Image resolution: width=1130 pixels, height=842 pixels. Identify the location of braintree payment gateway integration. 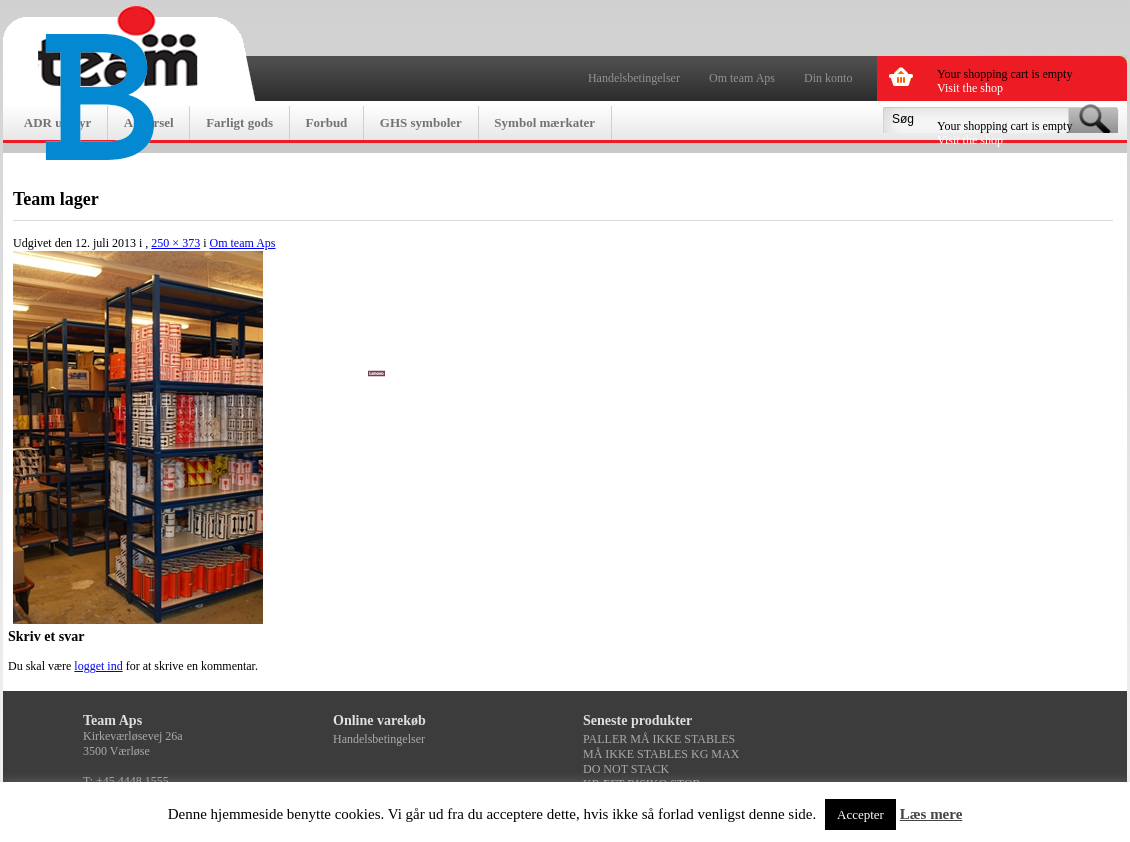
(100, 97).